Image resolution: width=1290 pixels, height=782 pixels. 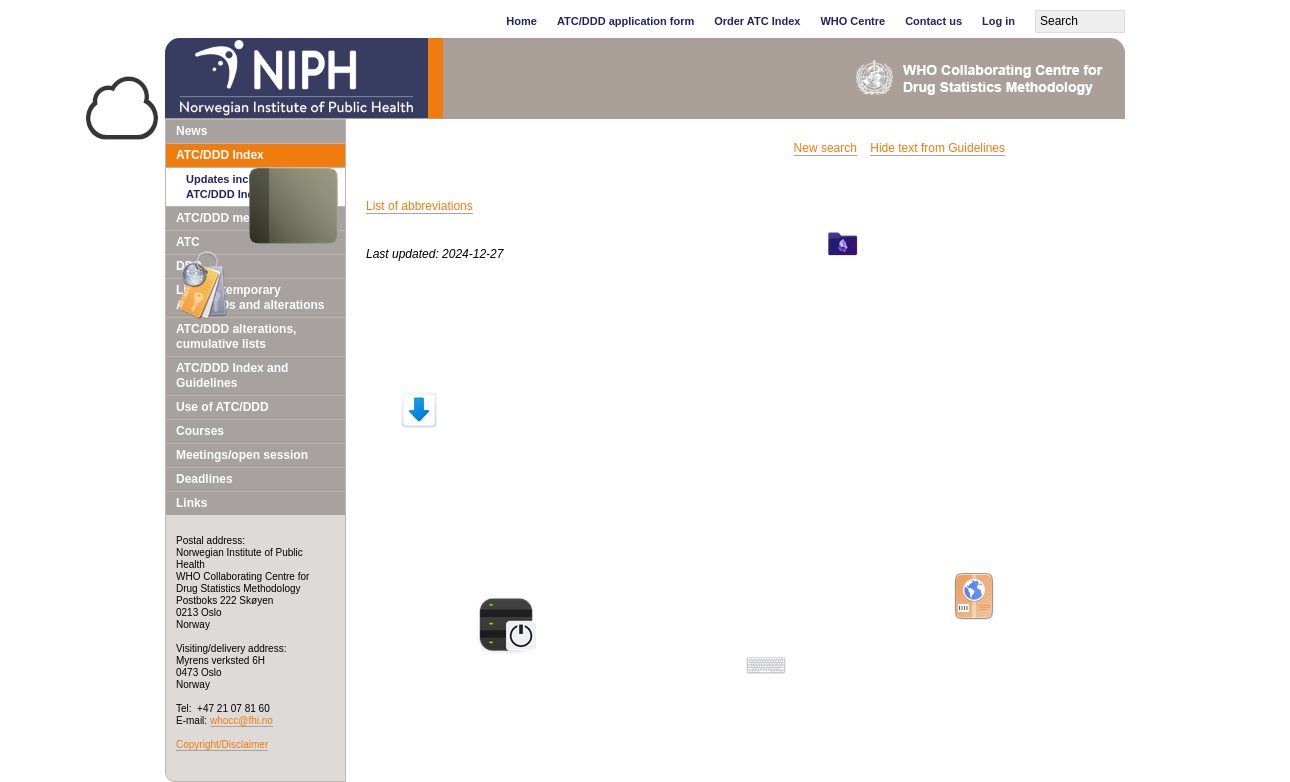 I want to click on connect a bluetooth keyboard, so click(x=766, y=665).